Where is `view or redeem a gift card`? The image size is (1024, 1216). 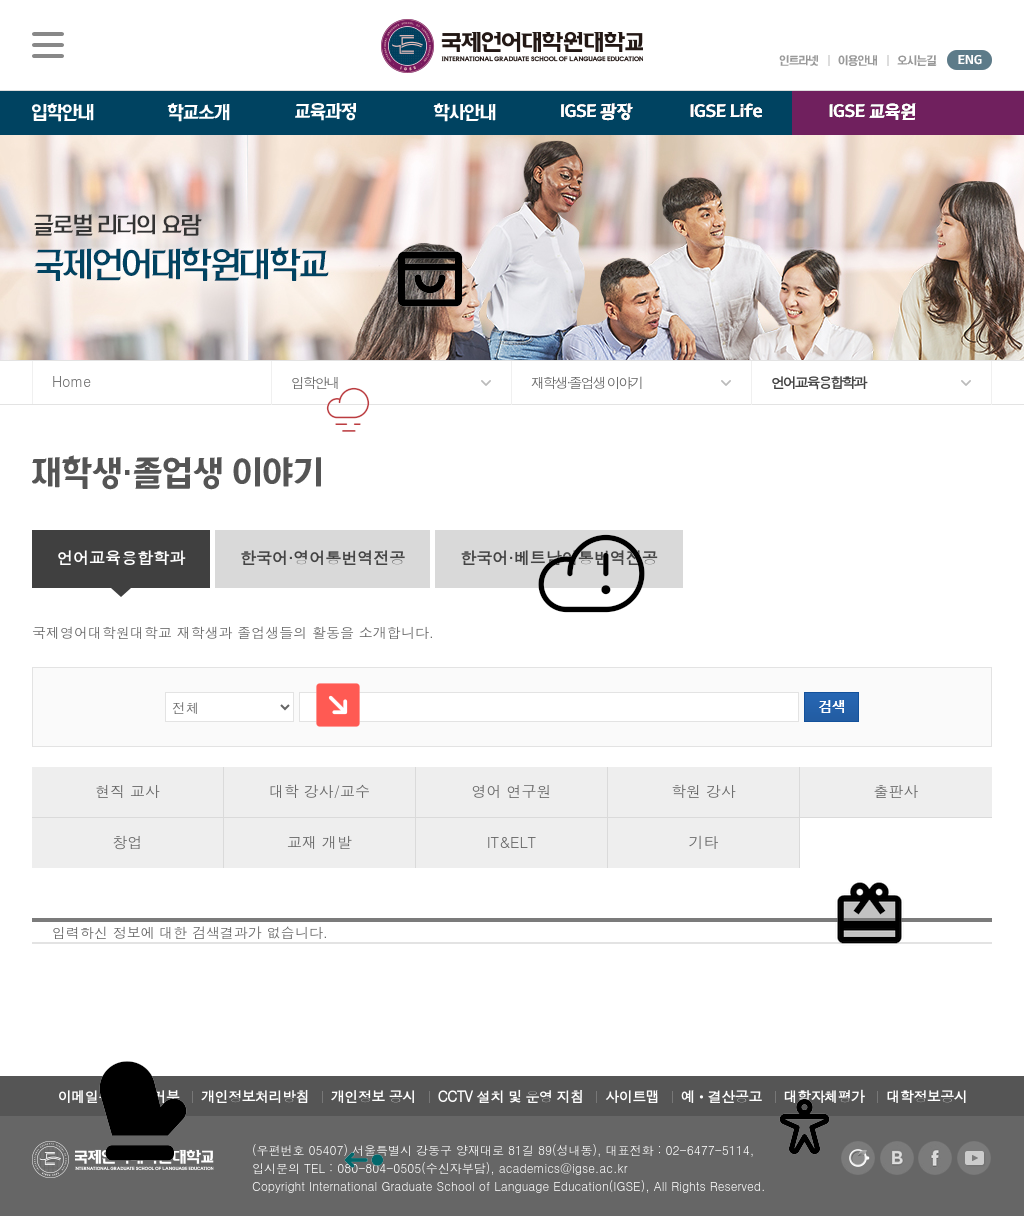
view or redeem a gift card is located at coordinates (869, 914).